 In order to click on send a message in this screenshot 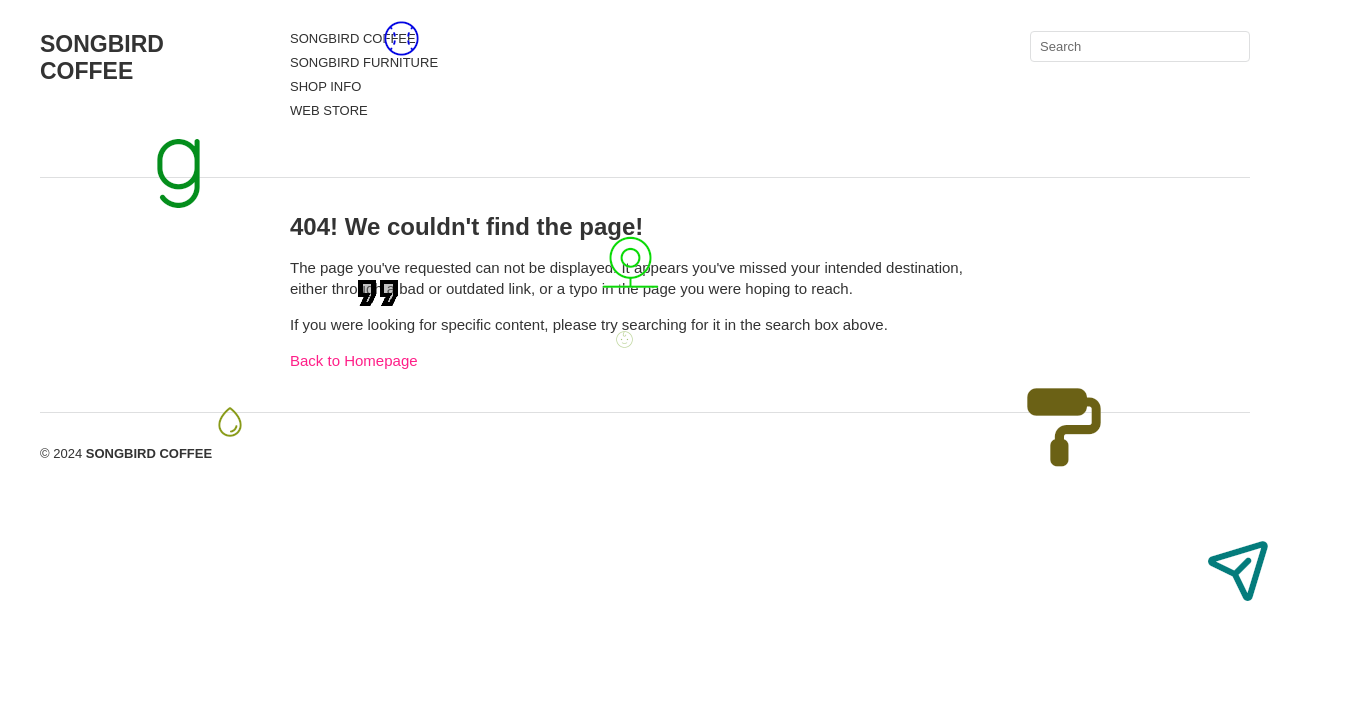, I will do `click(1240, 569)`.